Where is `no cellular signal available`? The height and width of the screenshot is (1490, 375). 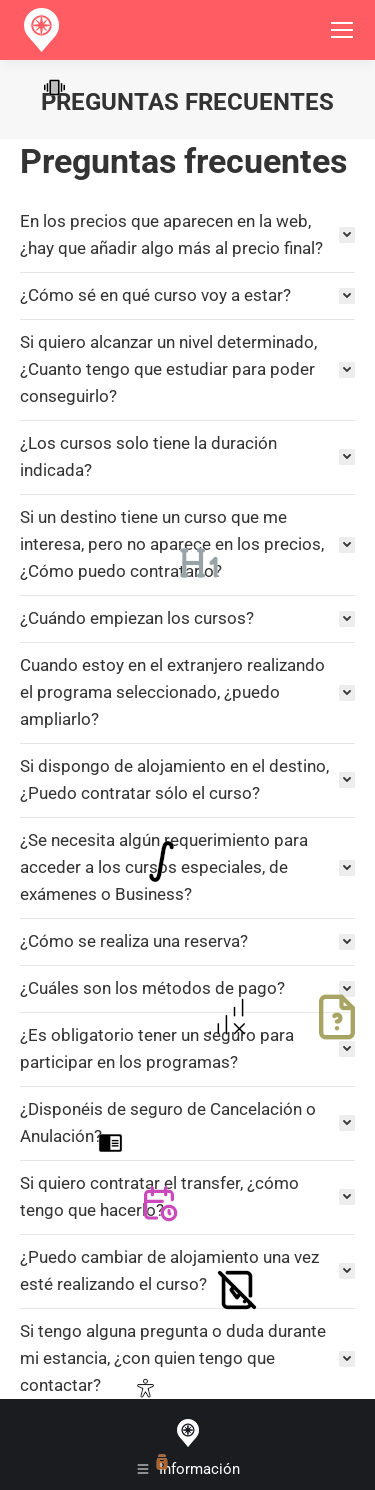 no cellular signal available is located at coordinates (228, 1019).